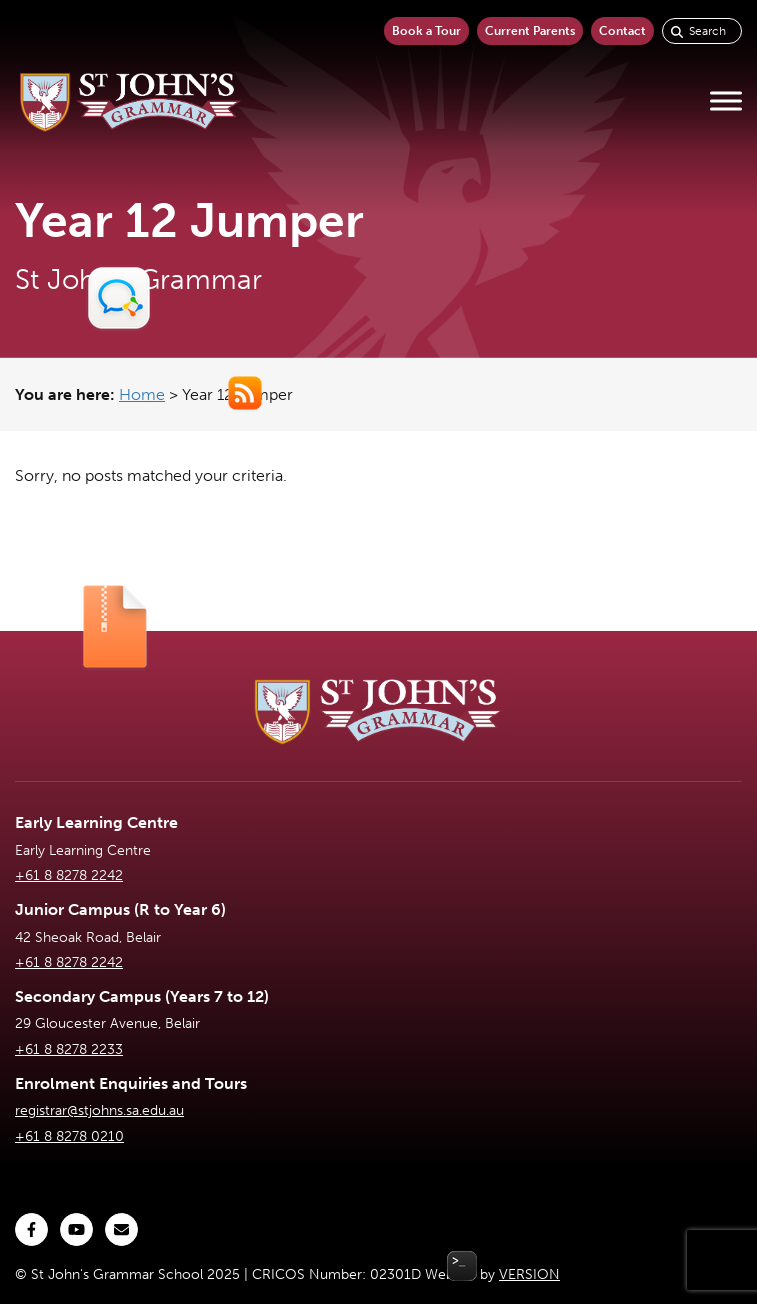 The width and height of the screenshot is (757, 1304). Describe the element at coordinates (462, 1266) in the screenshot. I see `open the terminal application` at that location.